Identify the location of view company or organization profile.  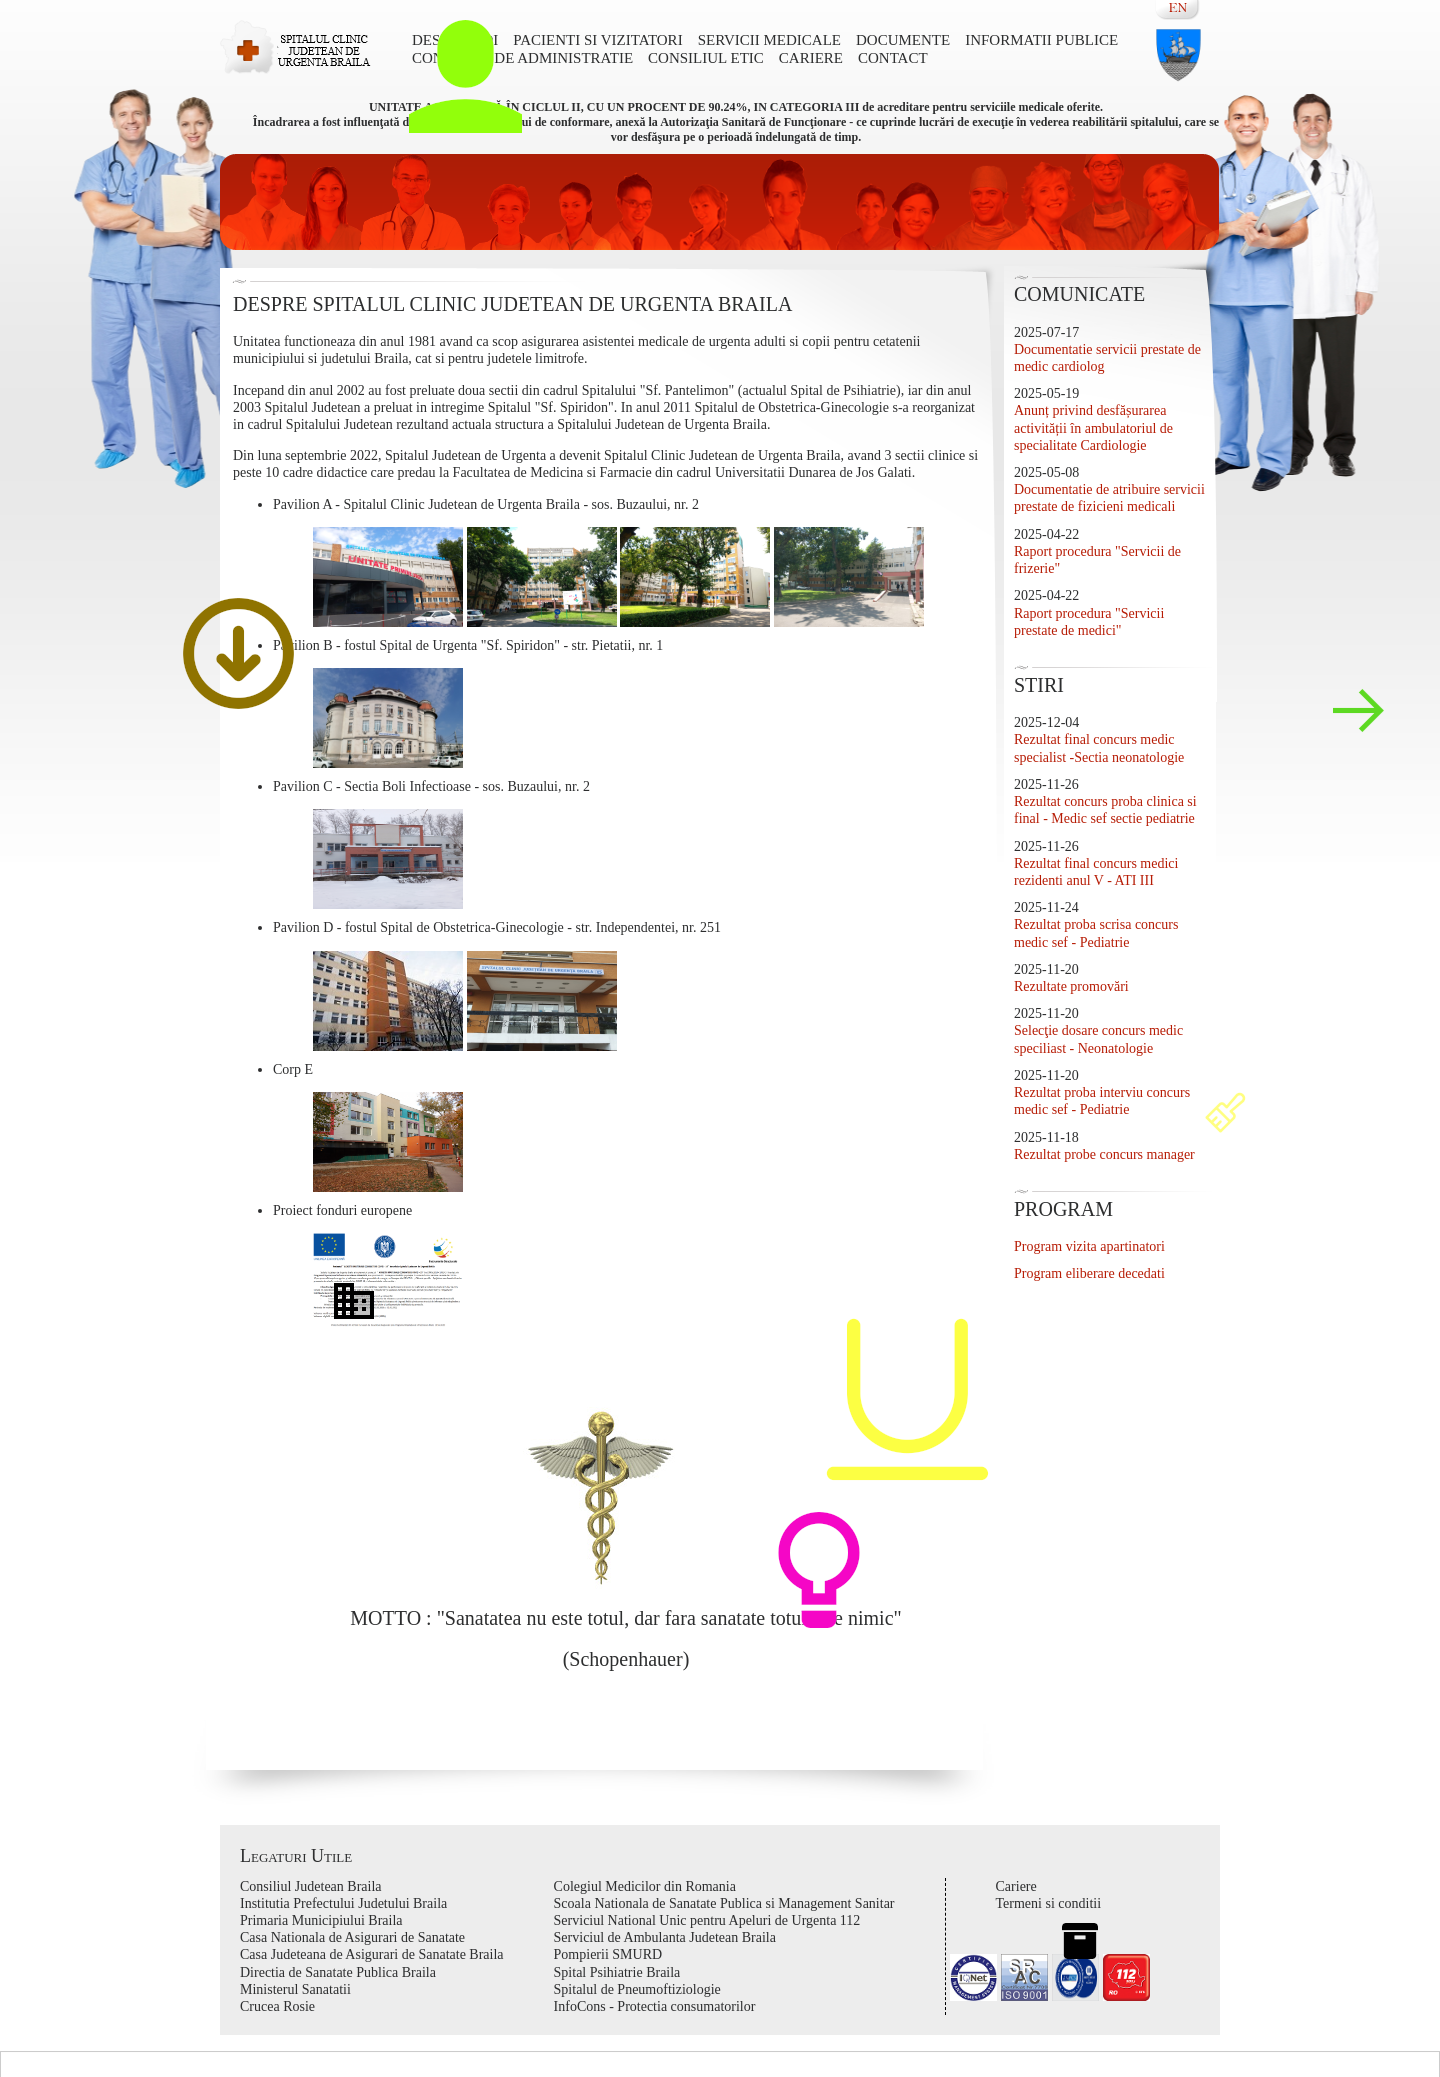
(354, 1301).